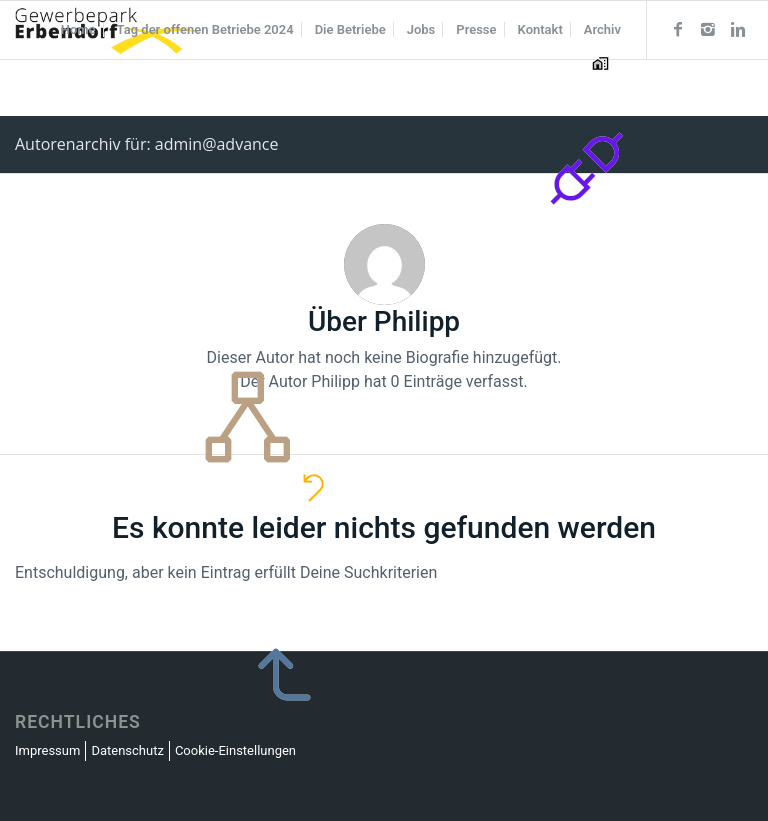  I want to click on view subtype hierarchy in code editor, so click(251, 417).